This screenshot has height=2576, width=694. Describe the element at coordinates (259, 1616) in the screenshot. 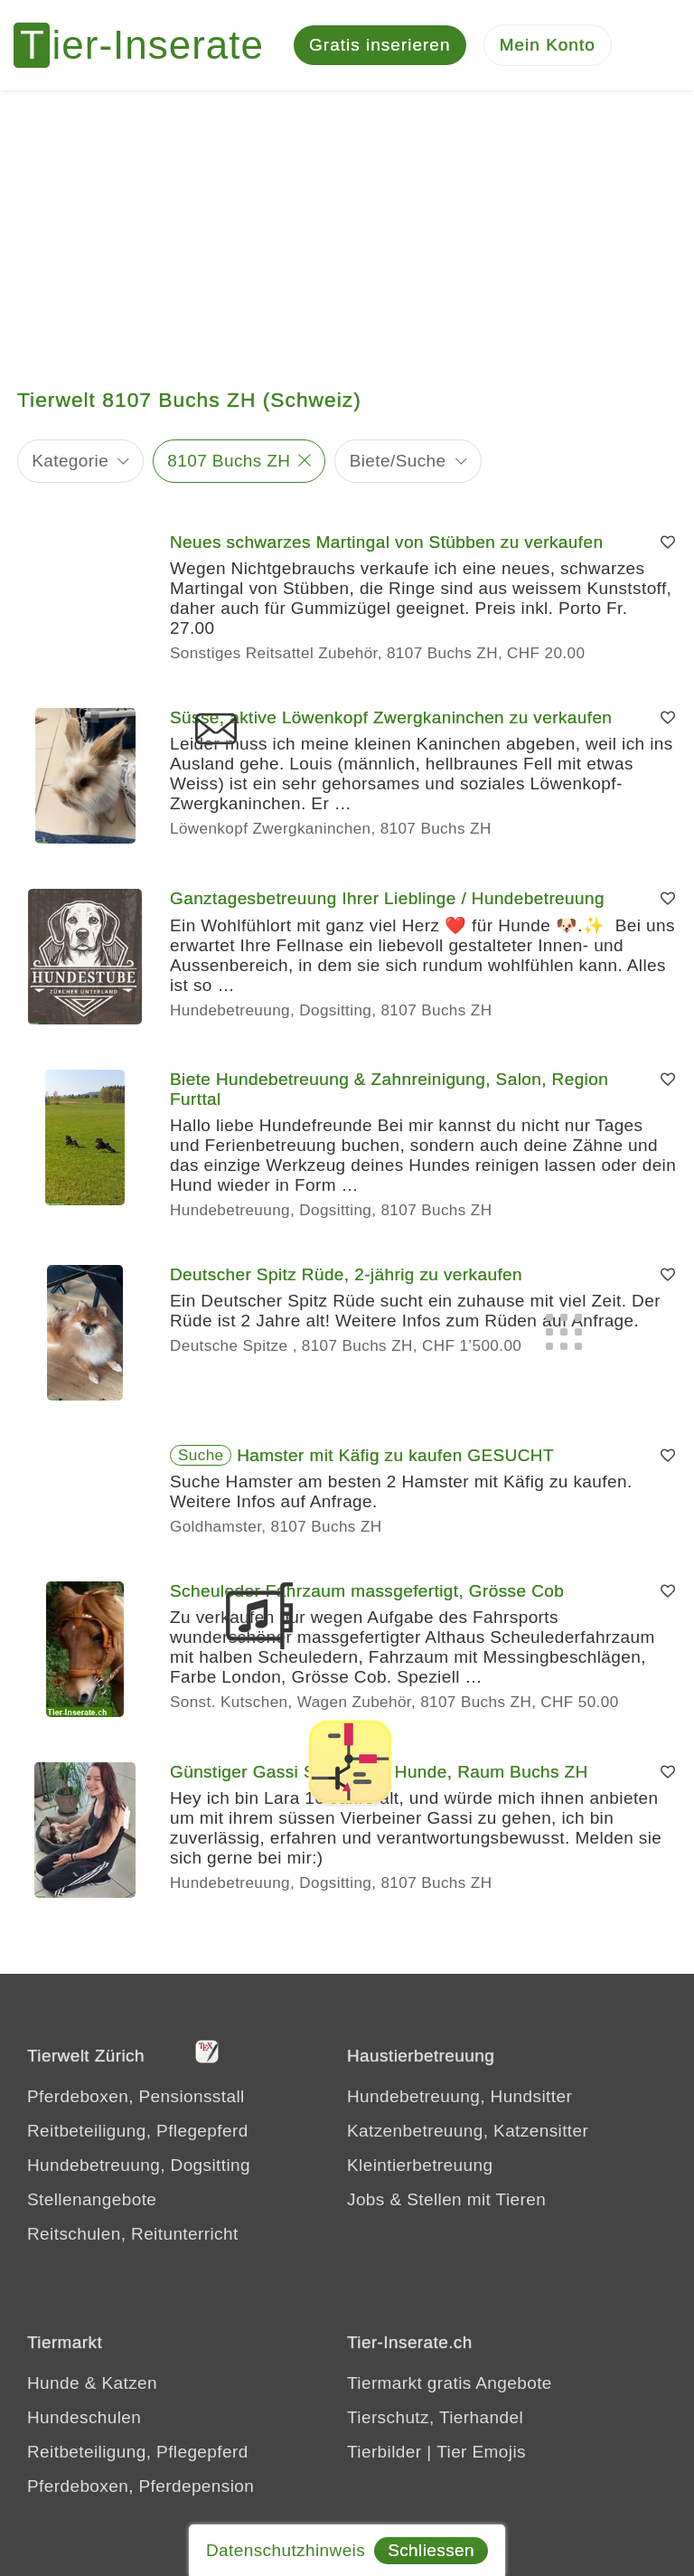

I see `access sound card or audio device settings` at that location.